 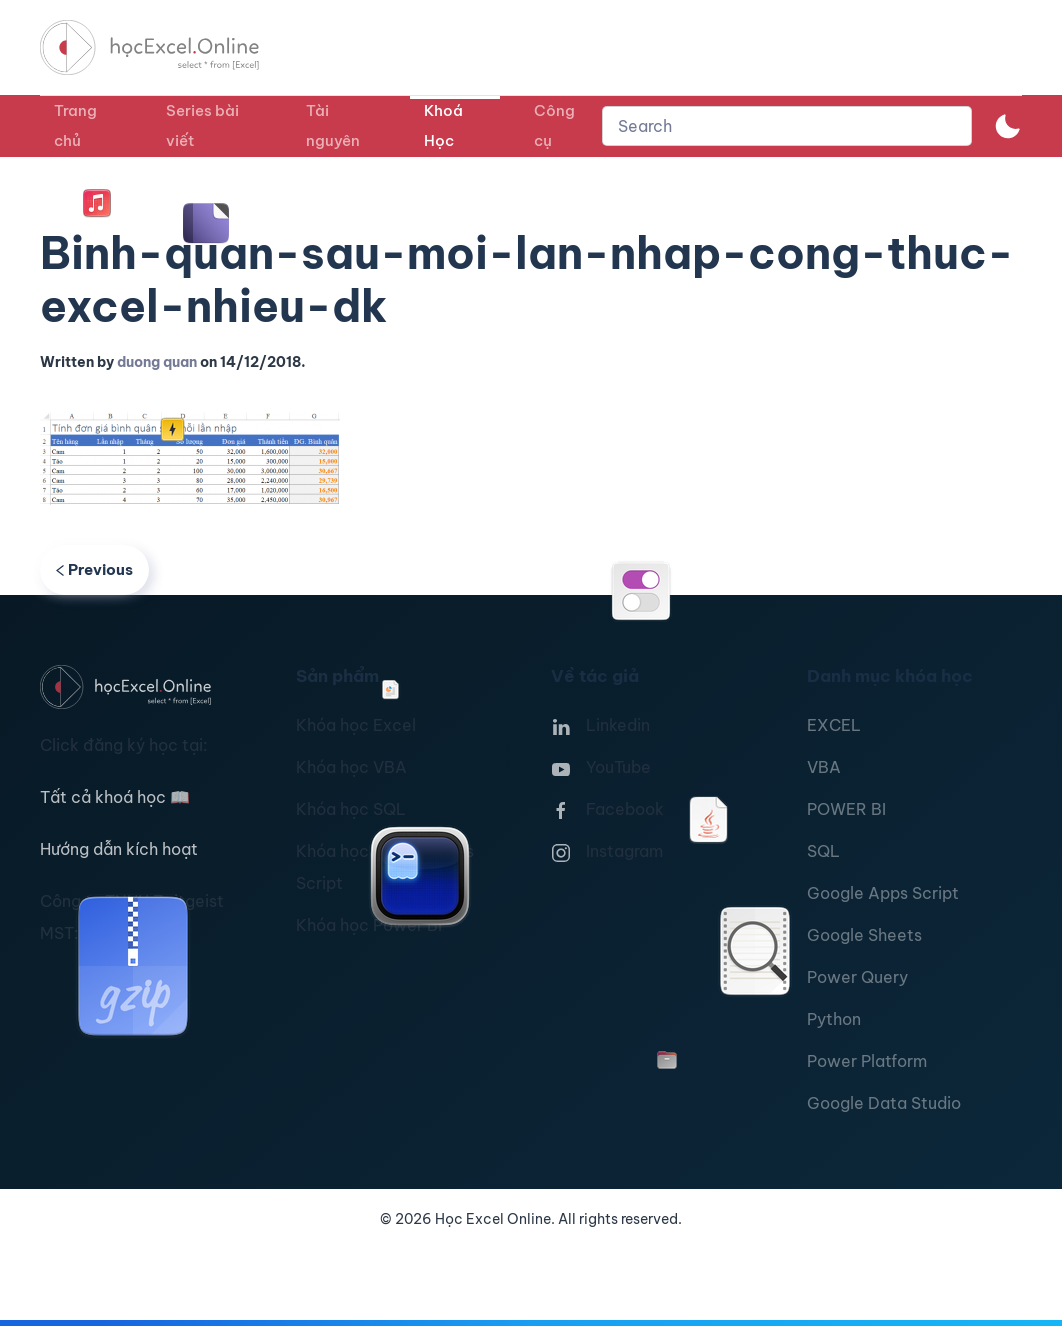 What do you see at coordinates (755, 951) in the screenshot?
I see `open gnome logs application` at bounding box center [755, 951].